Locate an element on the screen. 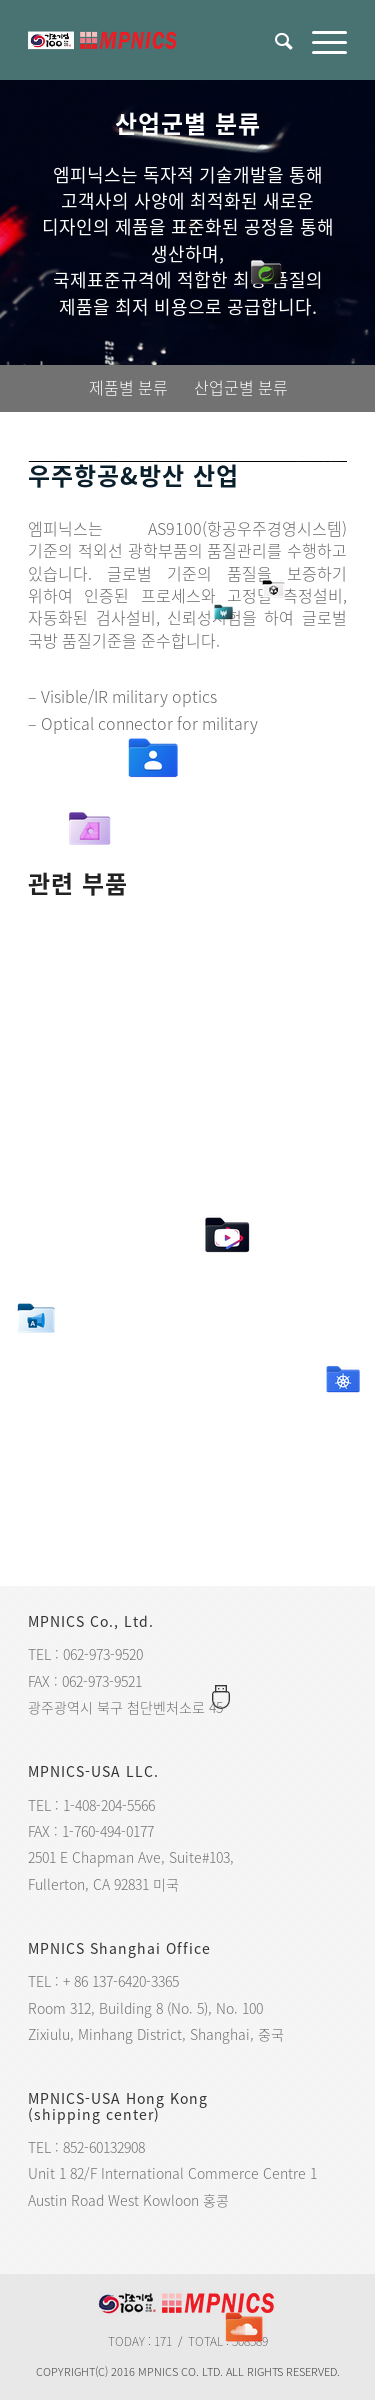 This screenshot has height=2400, width=375. open affinity photo project files folder is located at coordinates (89, 829).